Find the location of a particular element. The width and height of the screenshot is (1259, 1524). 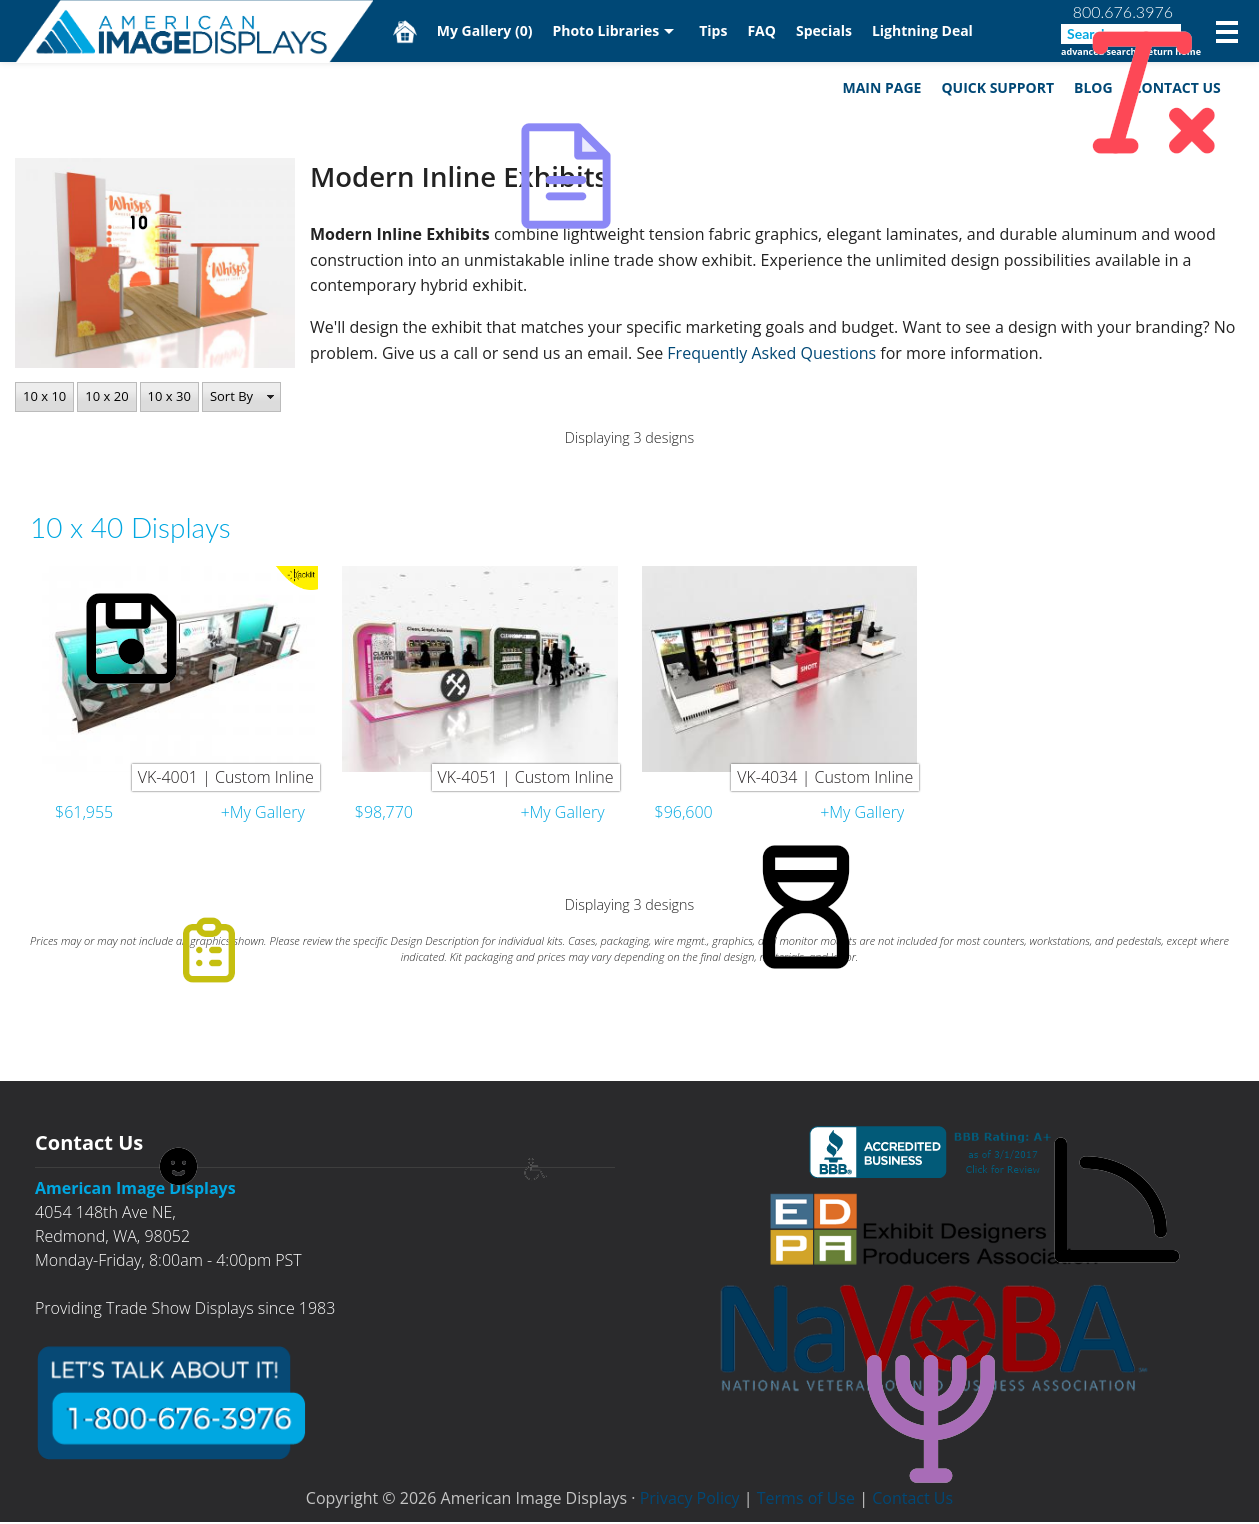

view production possibility frontier chart is located at coordinates (1117, 1200).